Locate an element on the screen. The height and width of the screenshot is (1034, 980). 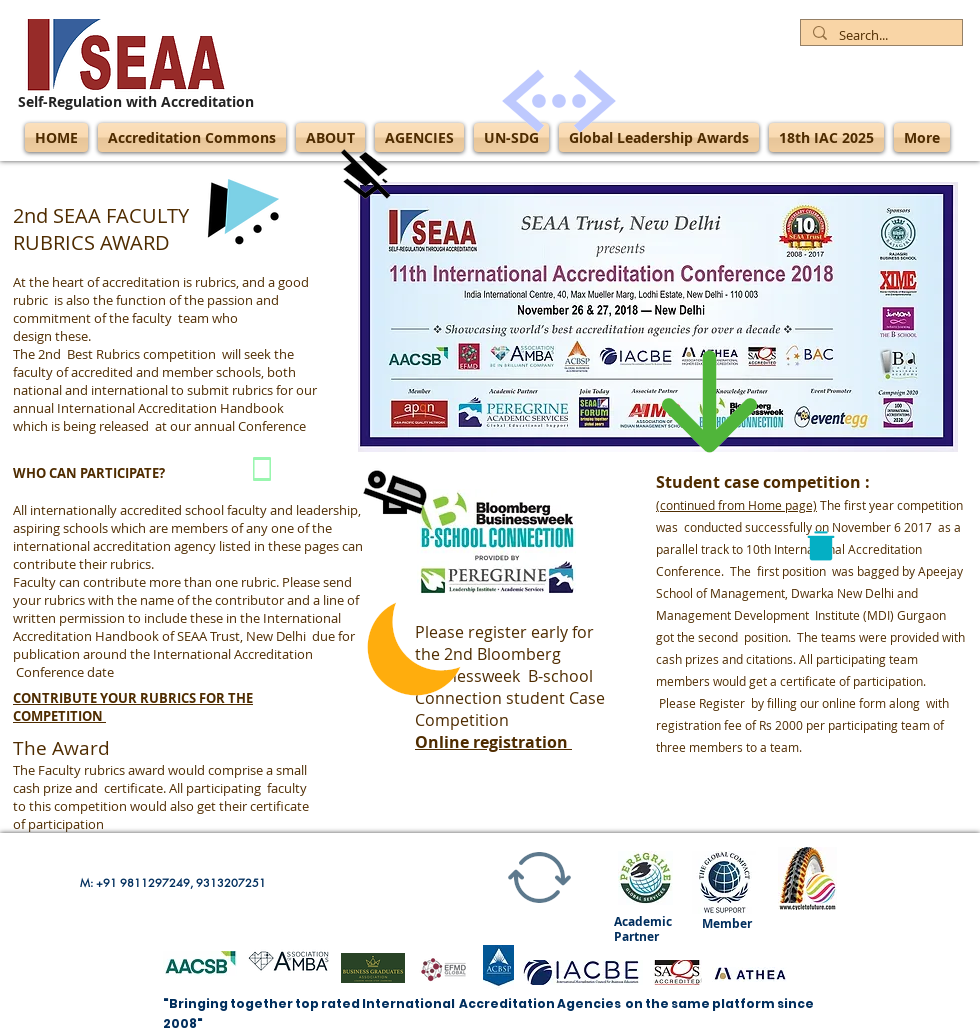
clear all map layers is located at coordinates (365, 176).